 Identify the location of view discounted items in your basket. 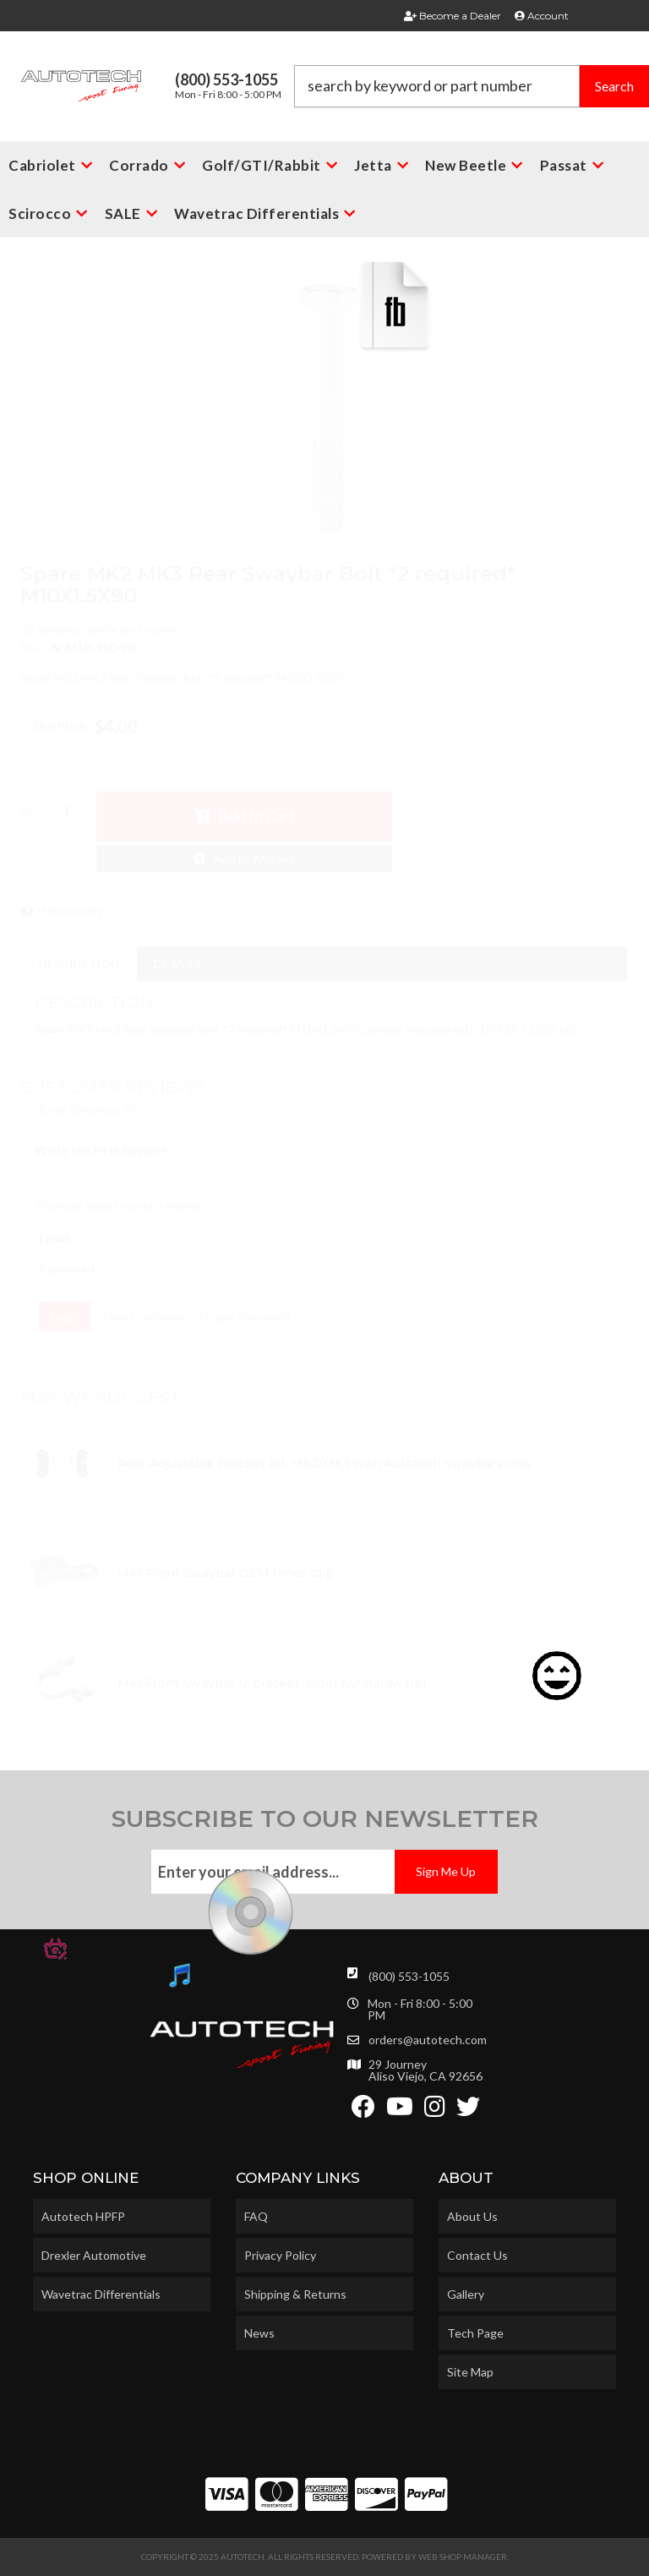
(55, 1948).